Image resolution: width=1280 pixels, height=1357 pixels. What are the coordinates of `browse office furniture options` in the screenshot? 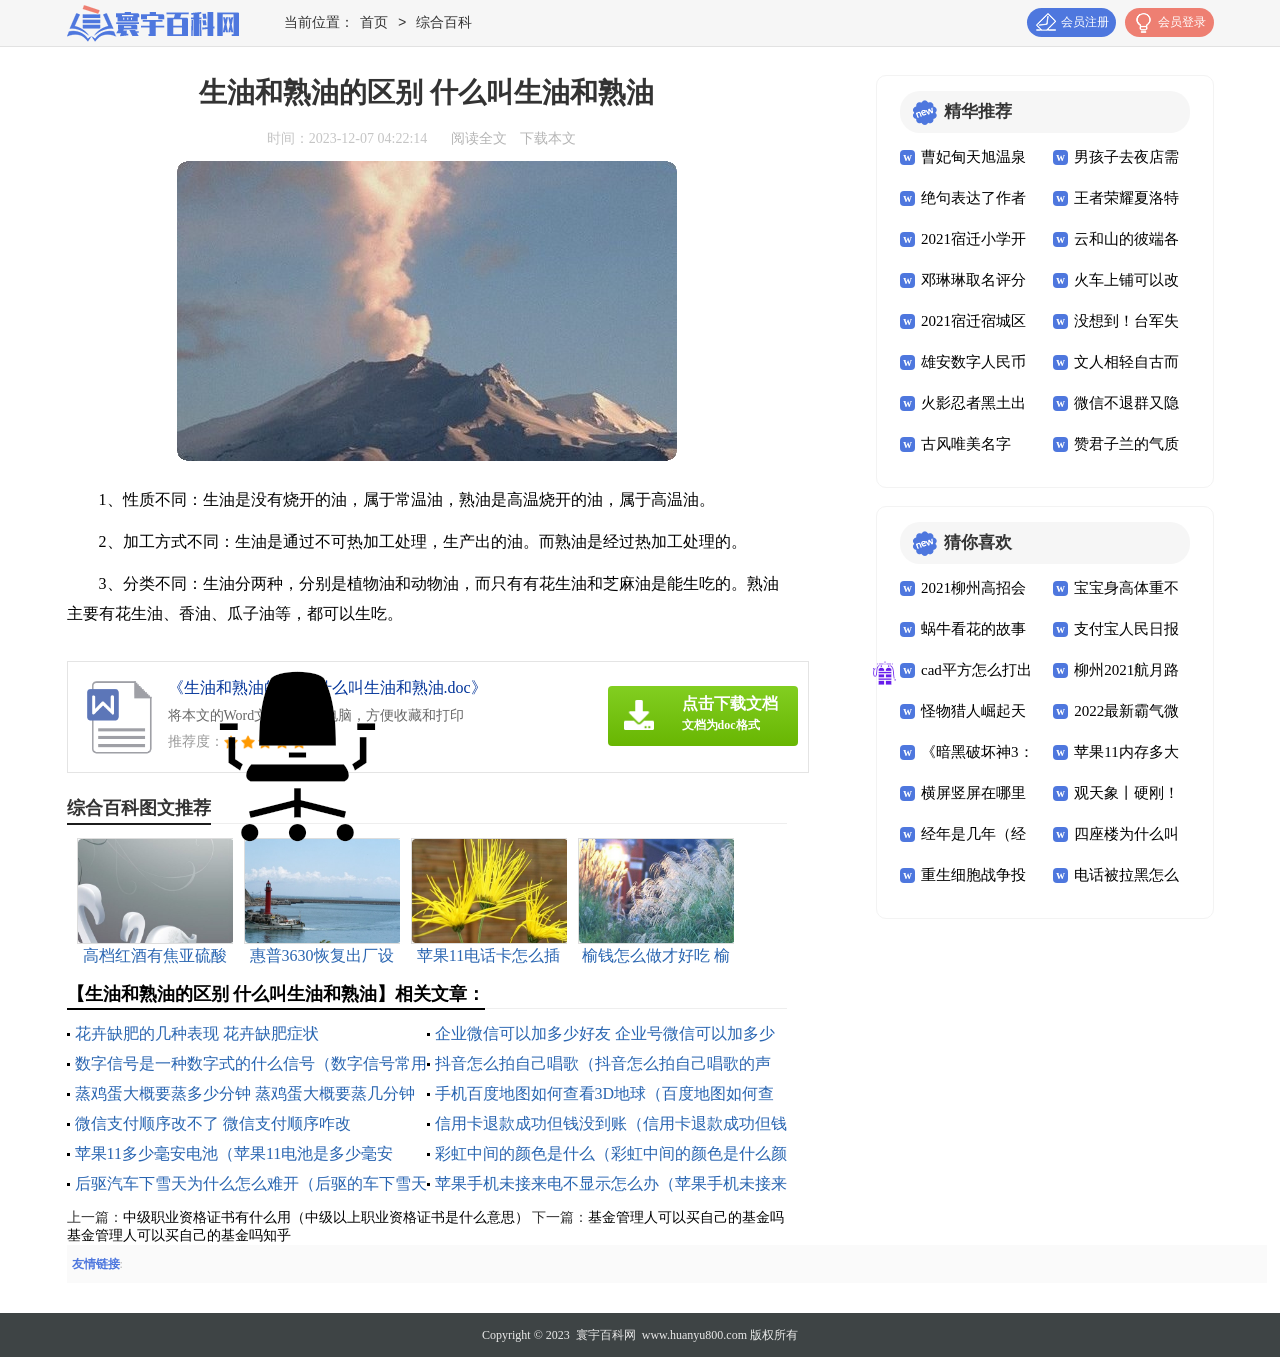 It's located at (297, 756).